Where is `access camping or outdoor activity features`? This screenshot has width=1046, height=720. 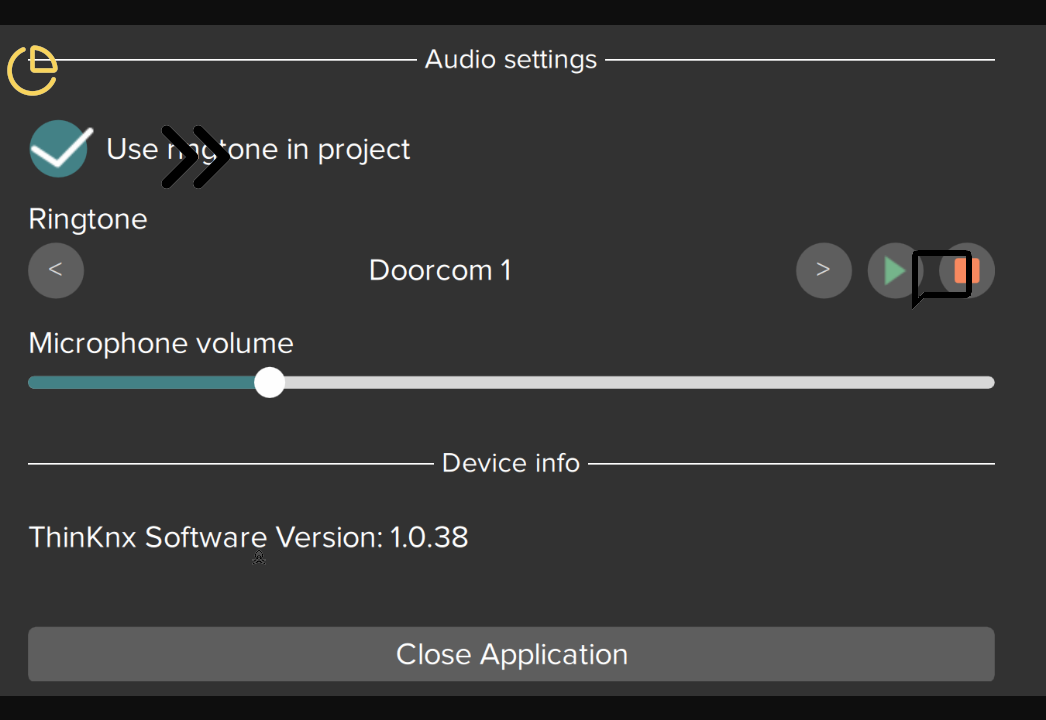 access camping or outdoor activity features is located at coordinates (259, 557).